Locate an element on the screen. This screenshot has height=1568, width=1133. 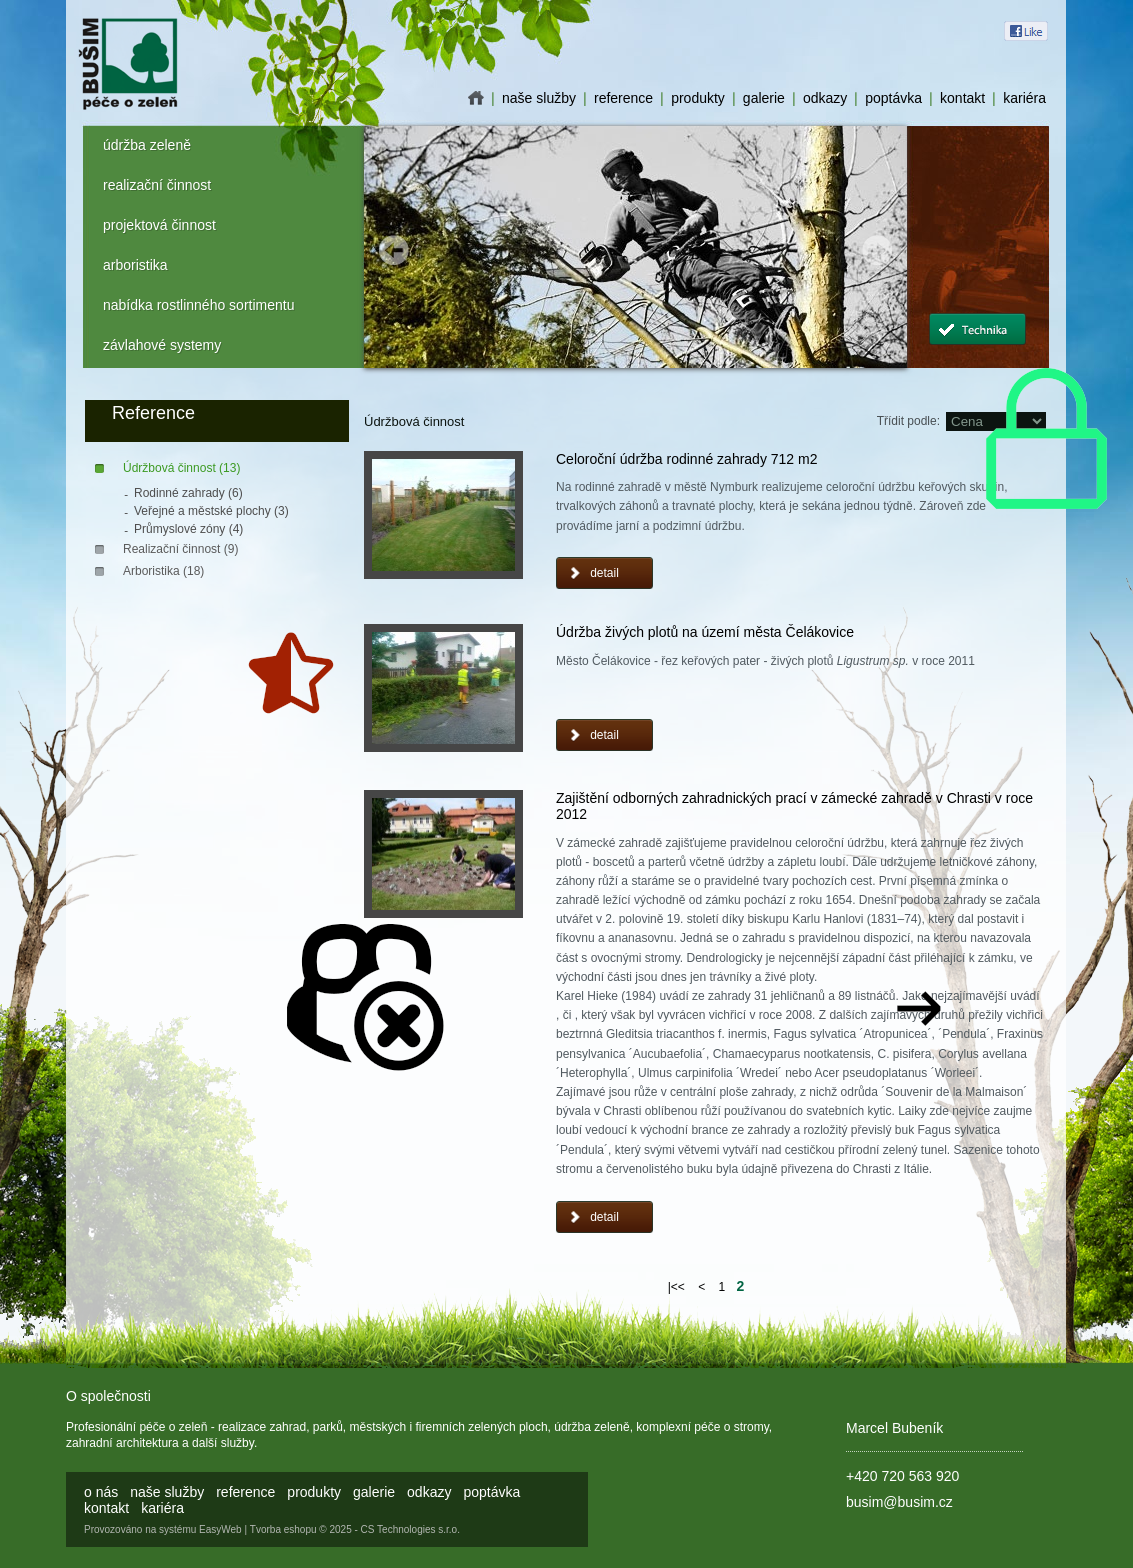
indicates a partial or half rating is located at coordinates (291, 674).